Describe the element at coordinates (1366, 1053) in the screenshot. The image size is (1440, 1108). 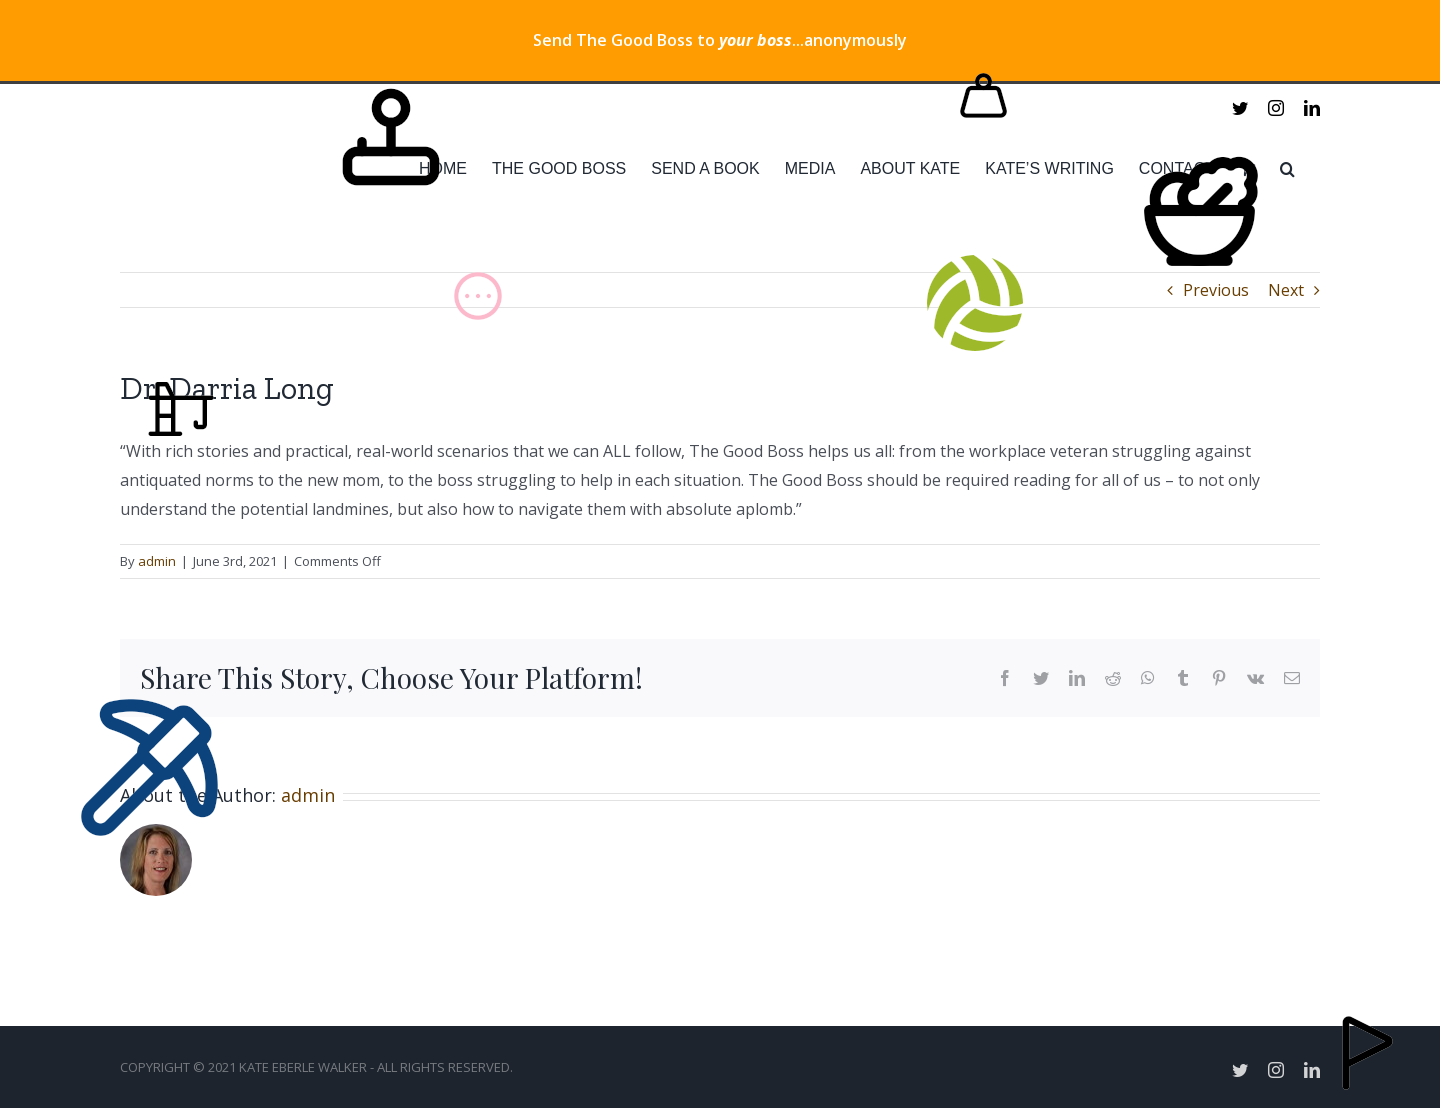
I see `flag or mark an item for review` at that location.